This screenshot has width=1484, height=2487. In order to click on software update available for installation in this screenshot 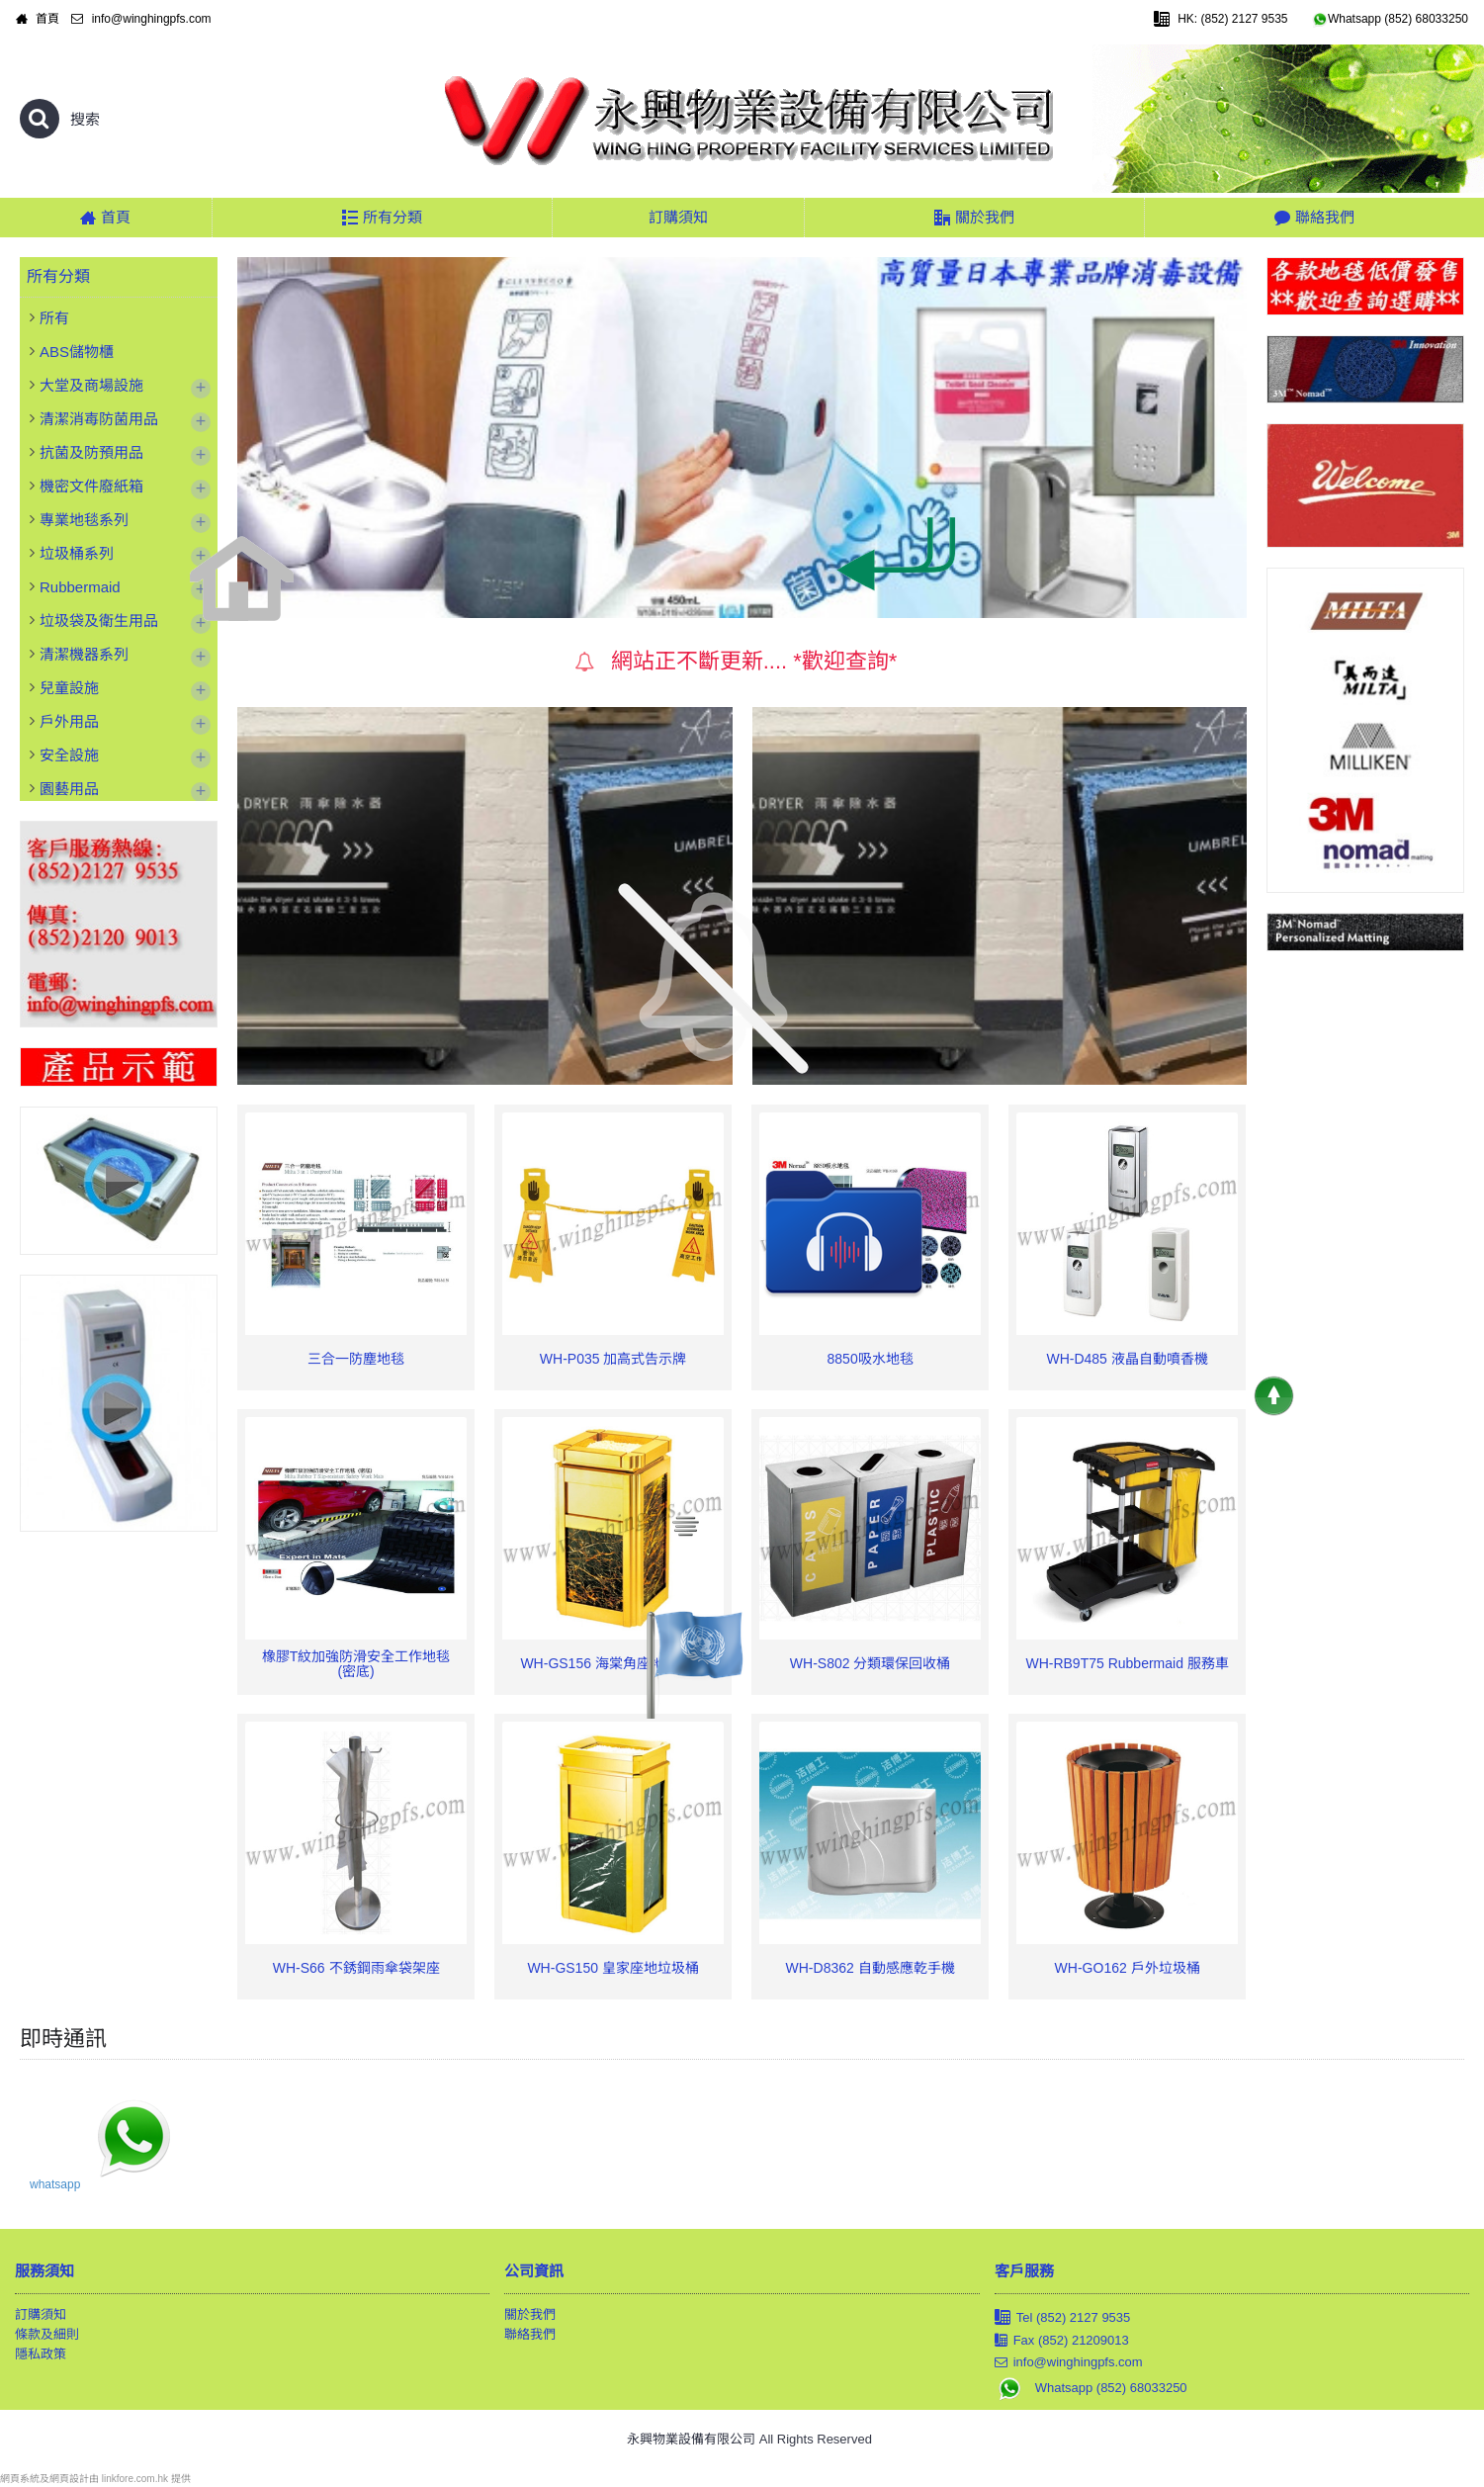, I will do `click(1273, 1395)`.